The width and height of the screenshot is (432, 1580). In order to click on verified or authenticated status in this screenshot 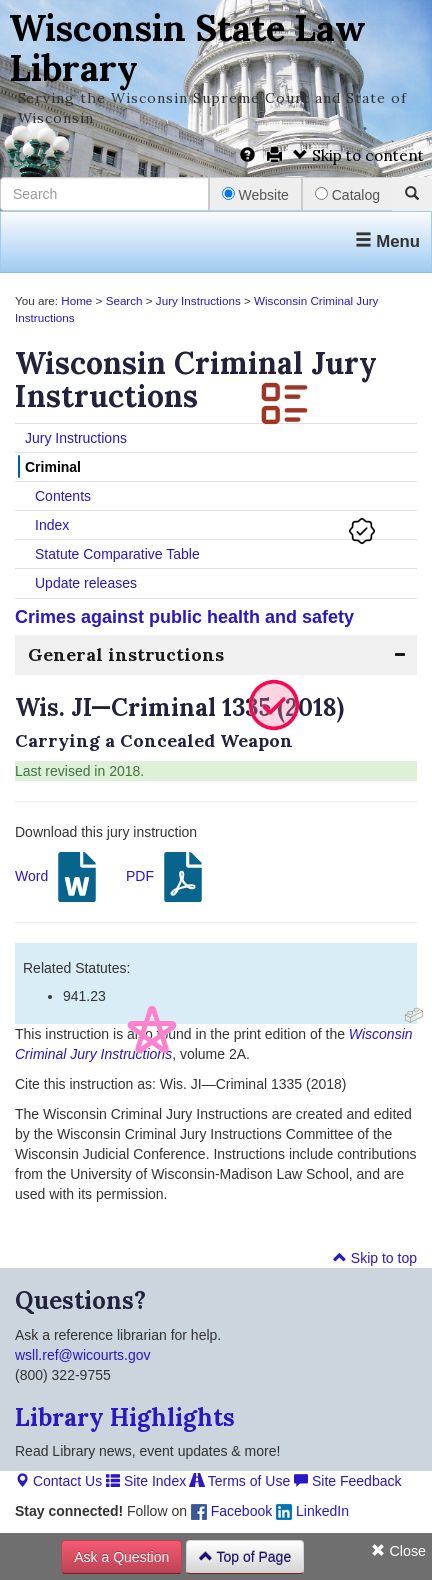, I will do `click(362, 531)`.